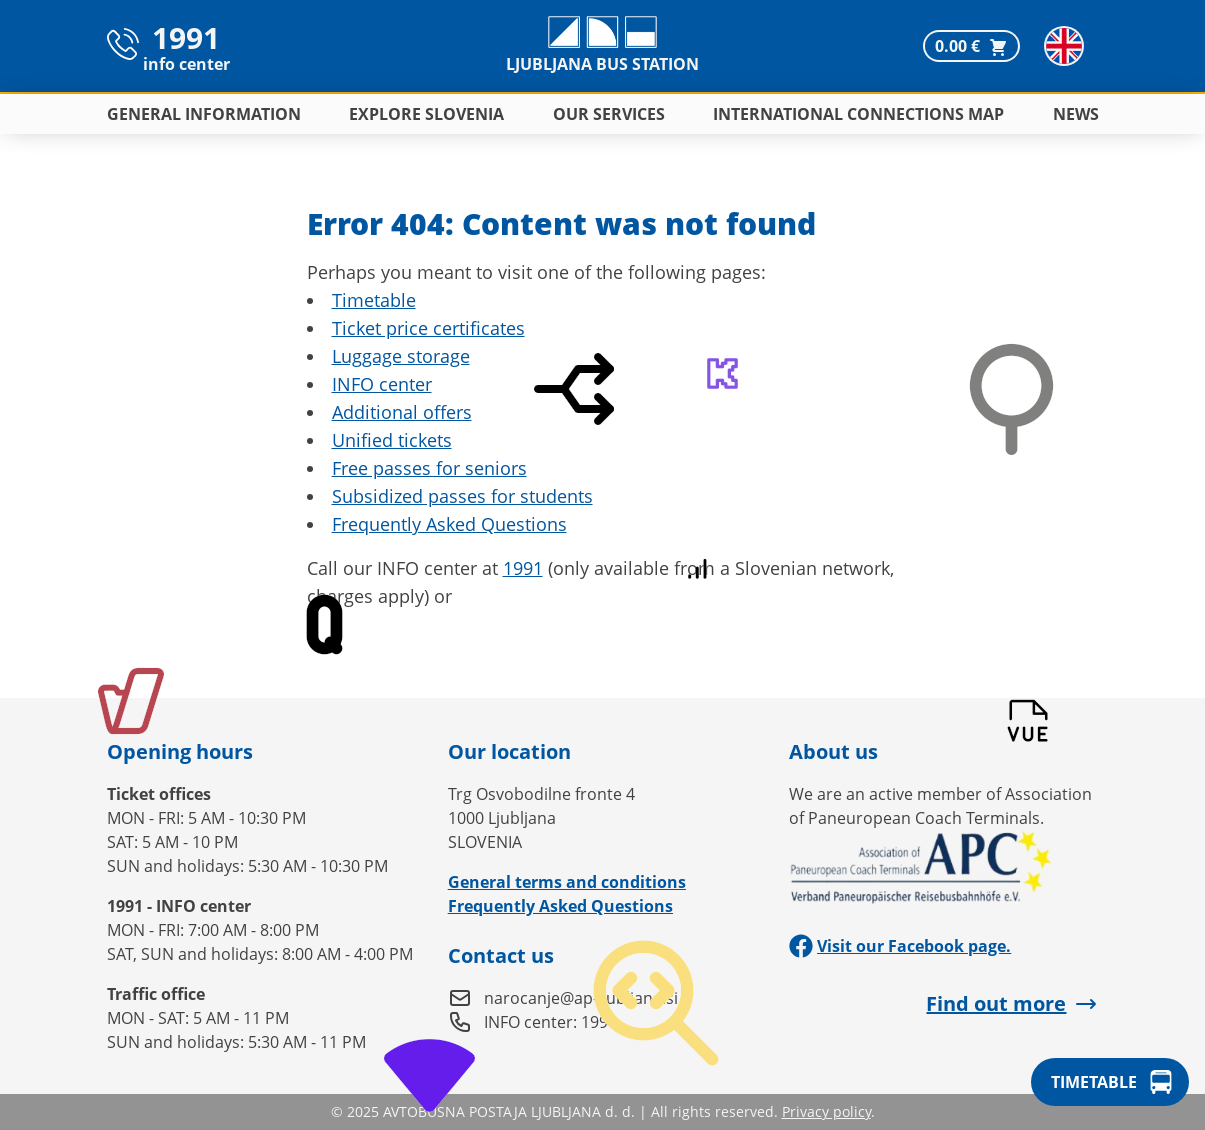 This screenshot has width=1205, height=1130. I want to click on indicates a label or category starting with "q", so click(324, 624).